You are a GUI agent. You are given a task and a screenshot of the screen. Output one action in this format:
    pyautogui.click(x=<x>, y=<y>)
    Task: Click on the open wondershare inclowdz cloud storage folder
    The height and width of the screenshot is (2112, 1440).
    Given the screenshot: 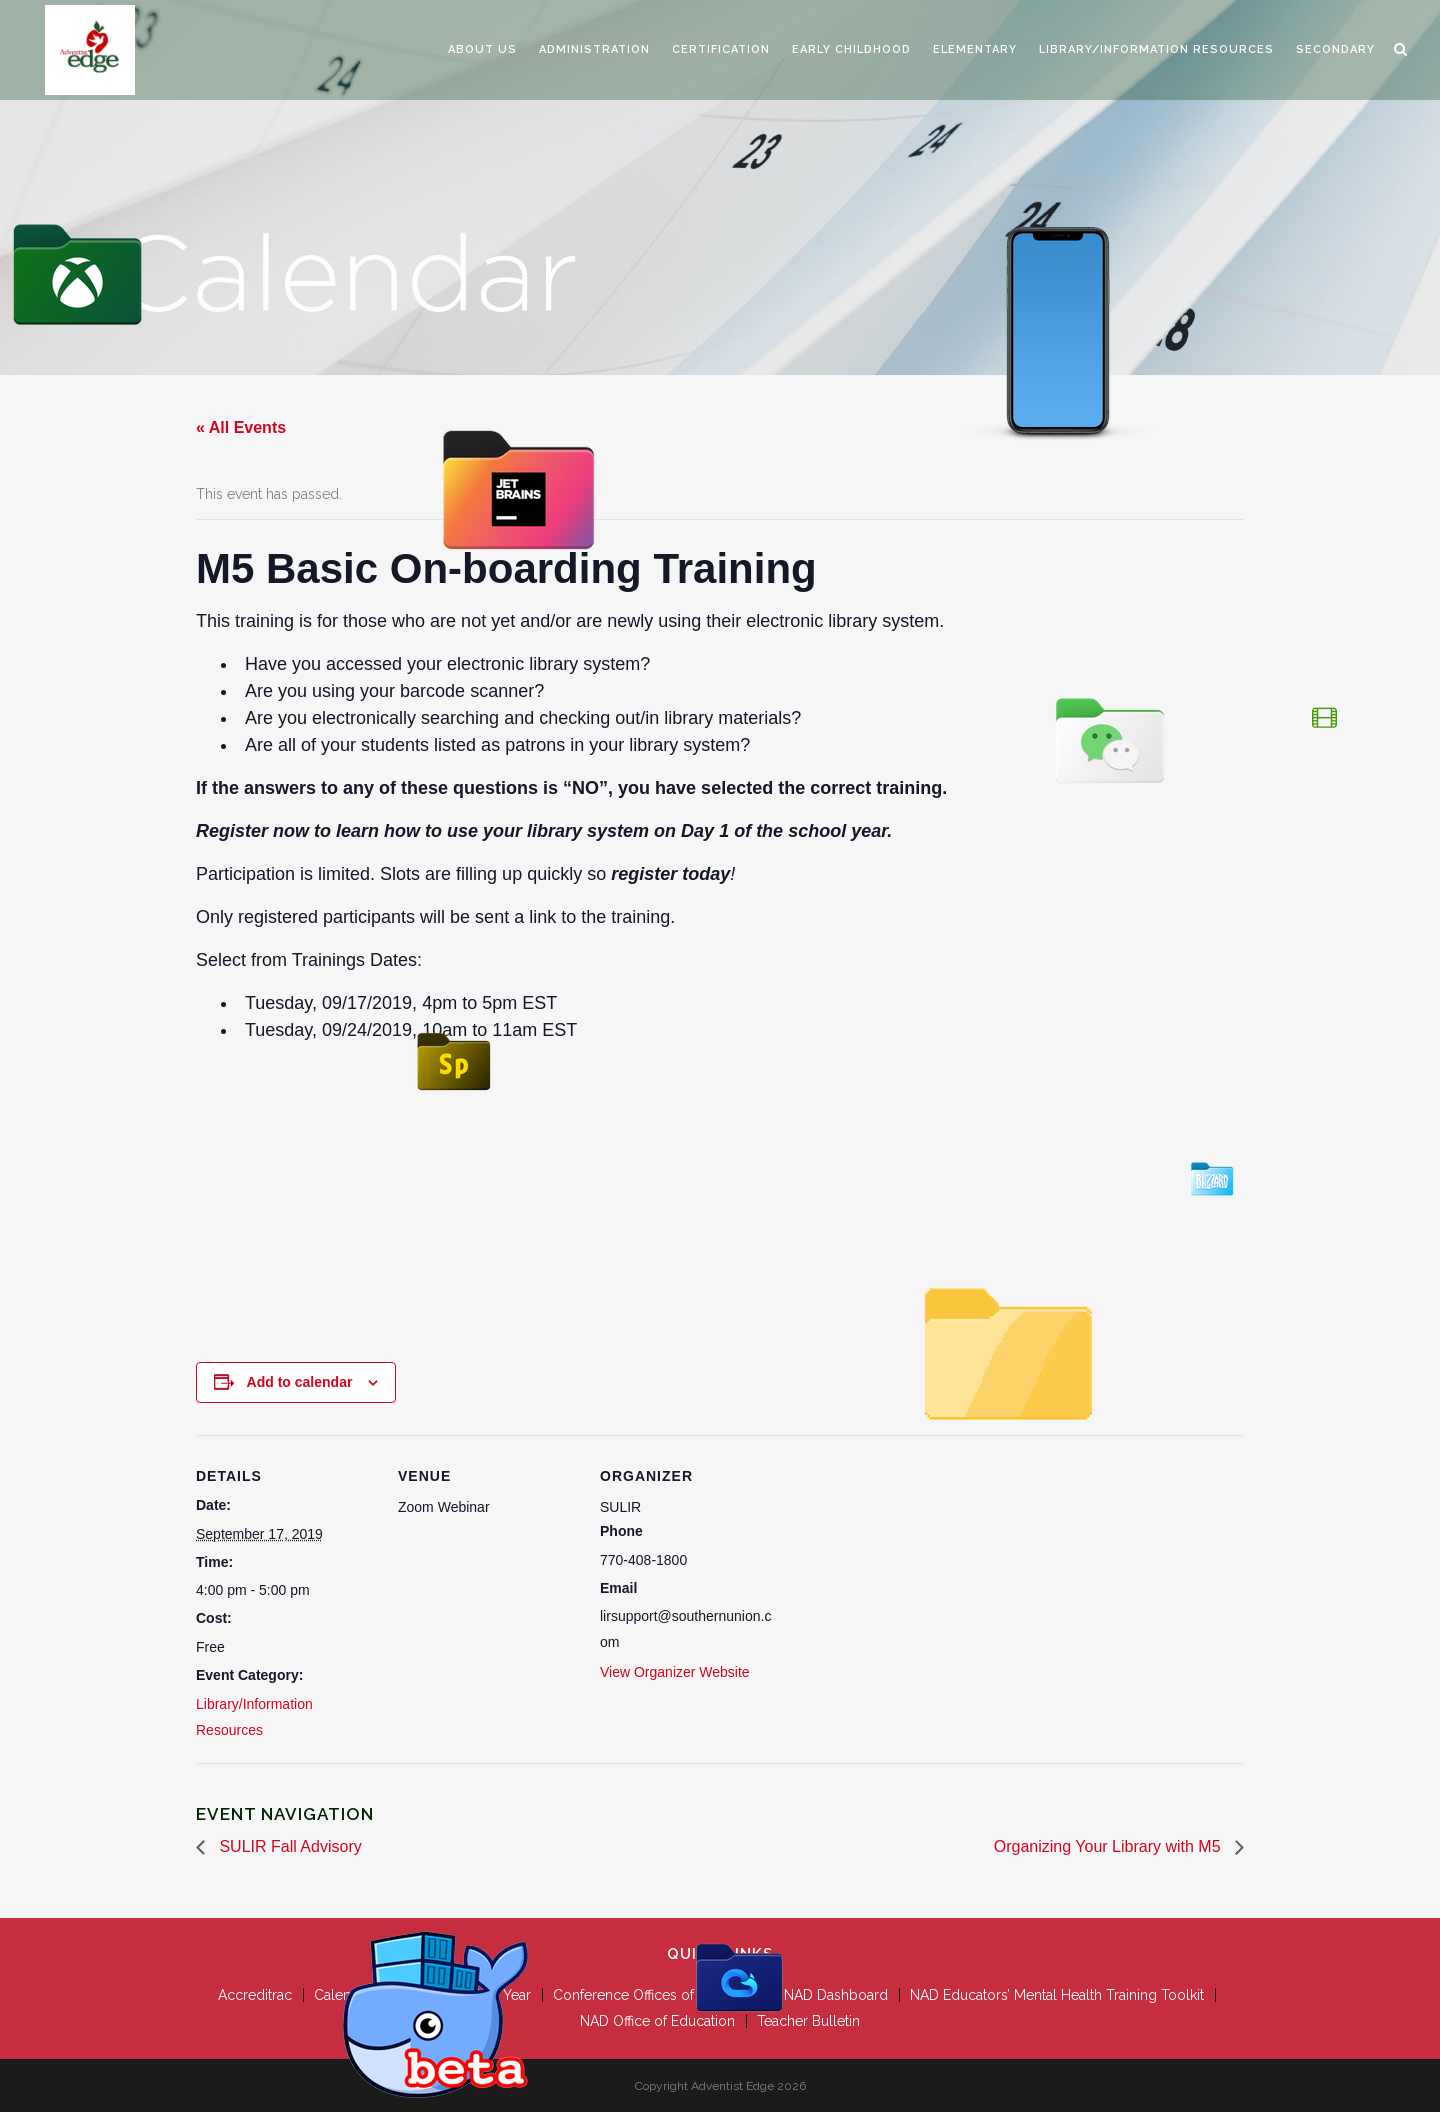 What is the action you would take?
    pyautogui.click(x=739, y=1980)
    